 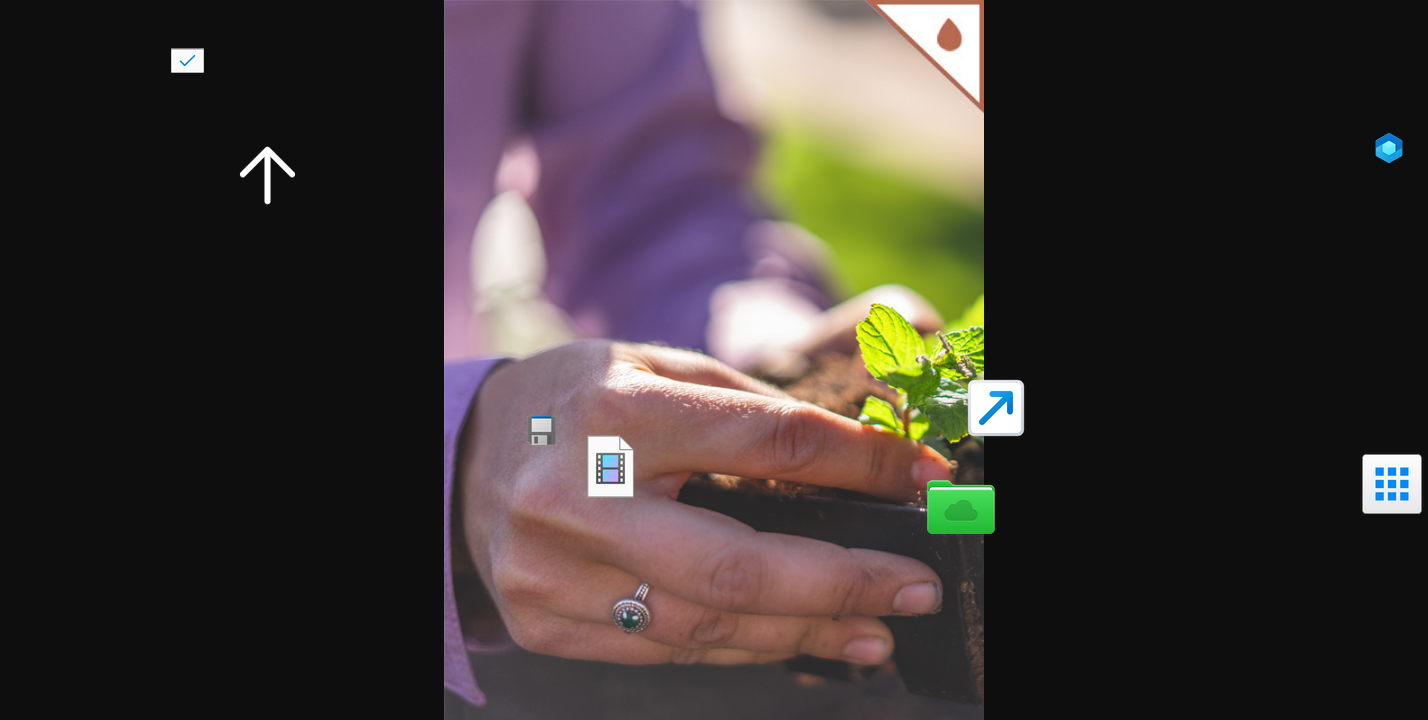 What do you see at coordinates (1392, 484) in the screenshot?
I see `view items in grid layout` at bounding box center [1392, 484].